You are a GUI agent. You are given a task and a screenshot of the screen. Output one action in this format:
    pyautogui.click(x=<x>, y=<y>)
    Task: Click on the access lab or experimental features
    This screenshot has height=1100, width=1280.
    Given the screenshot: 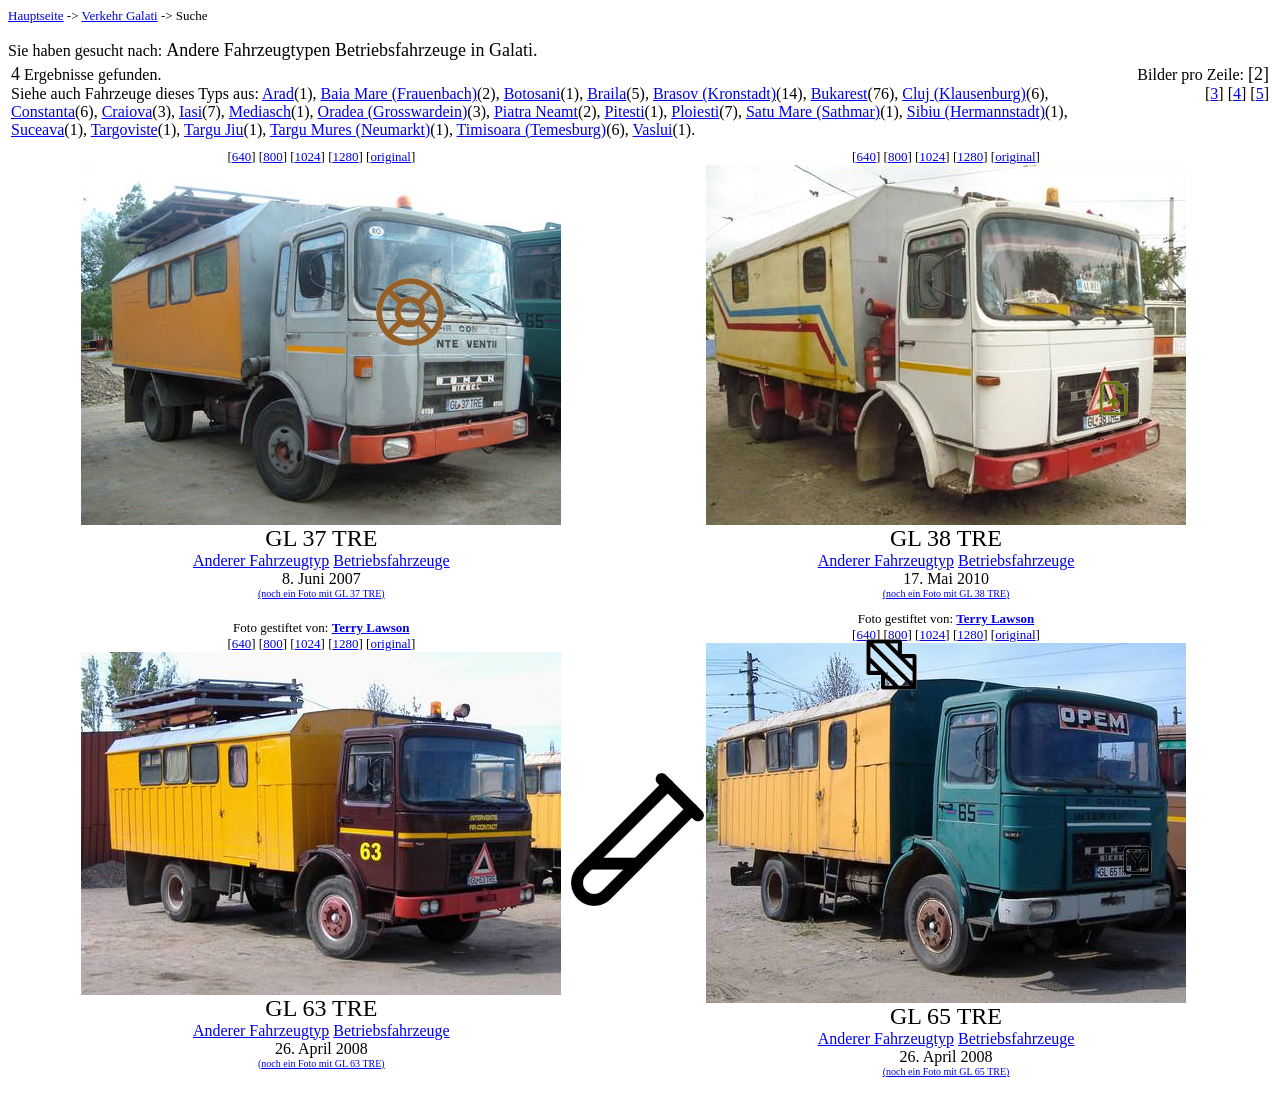 What is the action you would take?
    pyautogui.click(x=637, y=839)
    